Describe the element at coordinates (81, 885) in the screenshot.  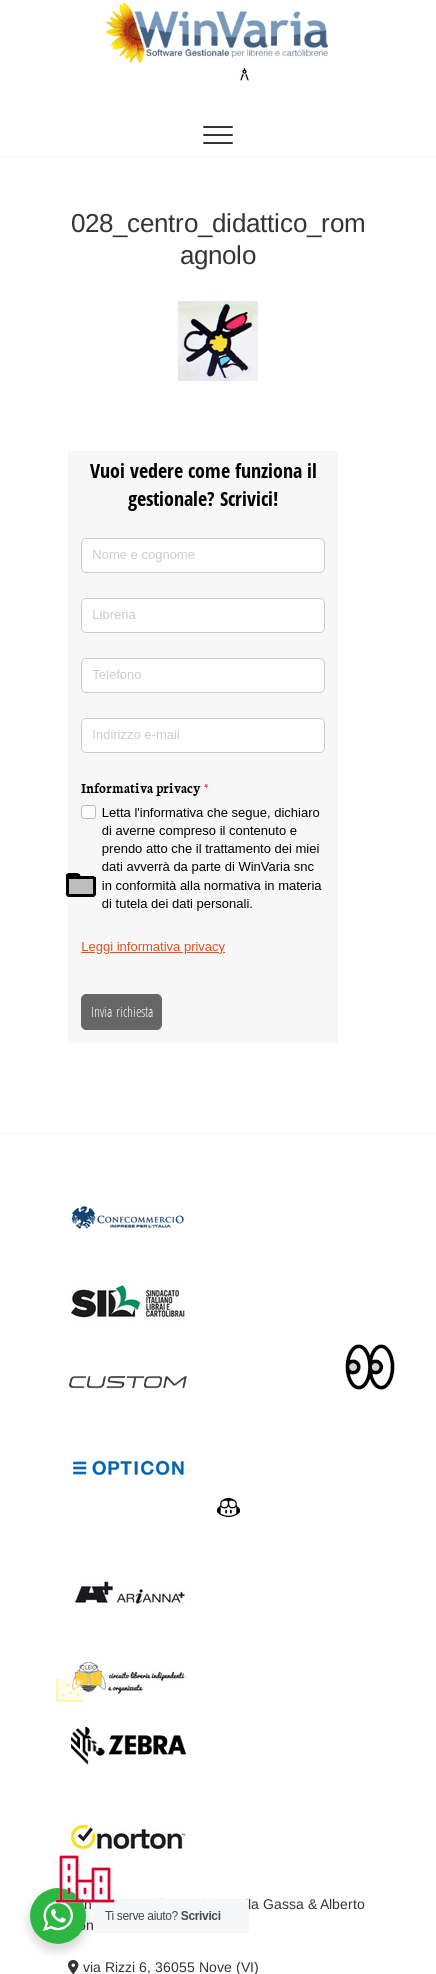
I see `open folder to view contents` at that location.